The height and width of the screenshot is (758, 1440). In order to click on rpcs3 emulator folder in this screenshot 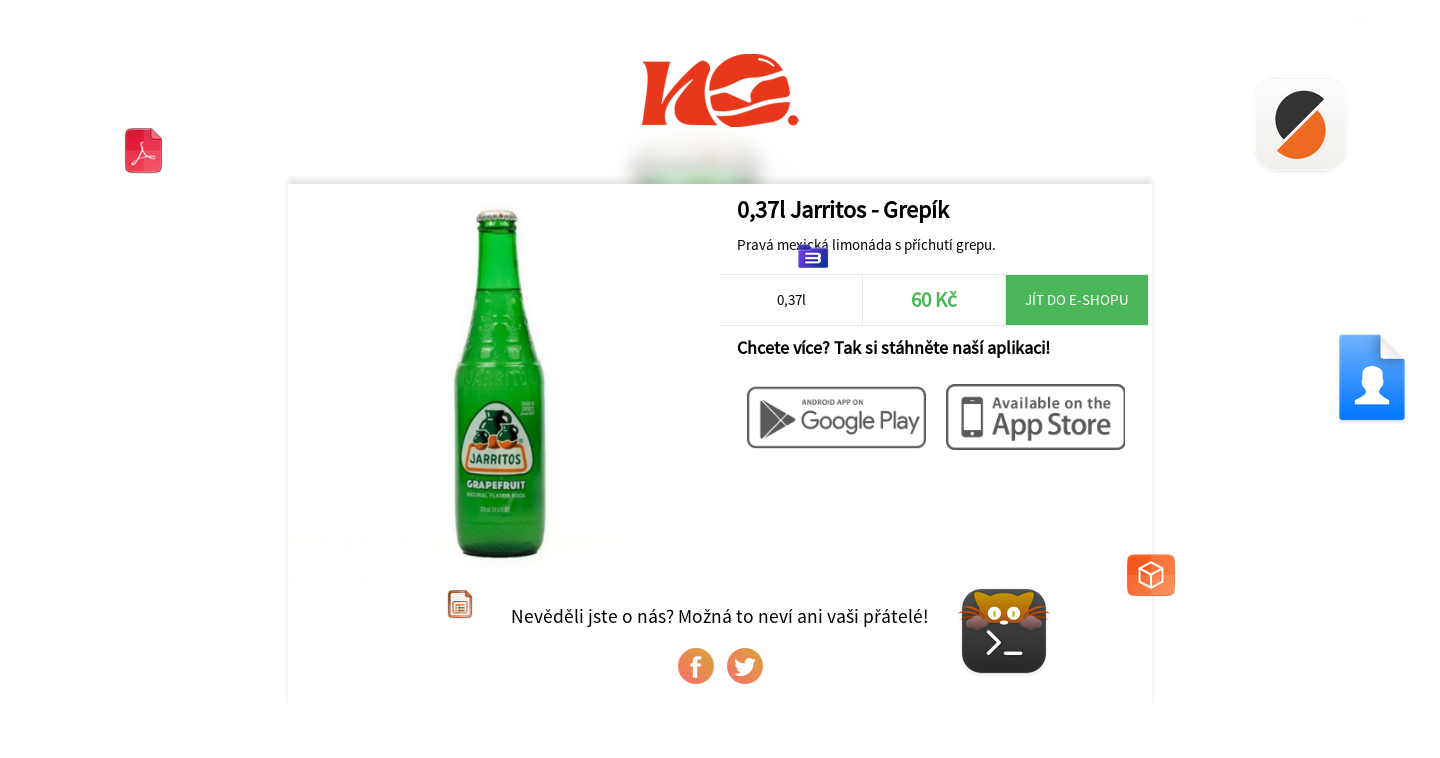, I will do `click(813, 257)`.